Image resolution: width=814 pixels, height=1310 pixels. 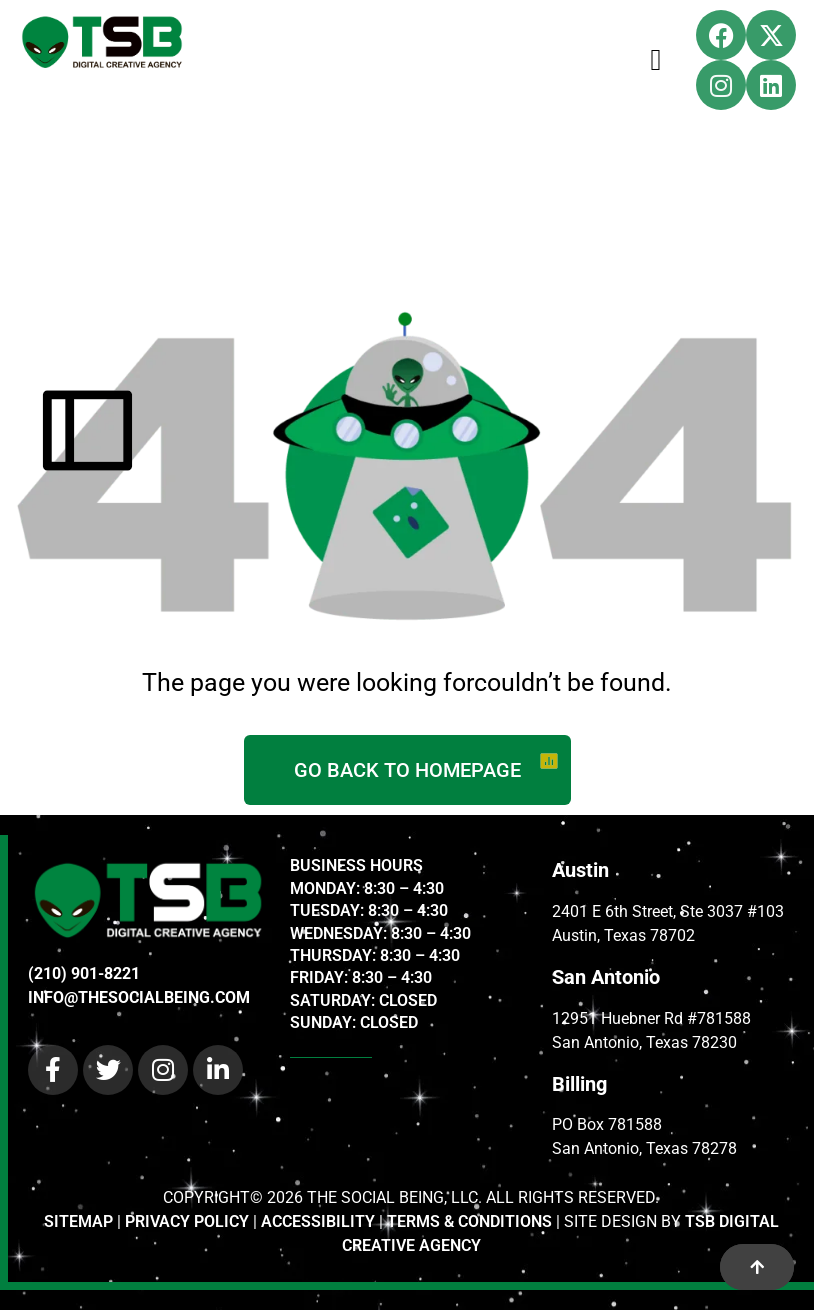 I want to click on switch to left sidebar layout, so click(x=87, y=430).